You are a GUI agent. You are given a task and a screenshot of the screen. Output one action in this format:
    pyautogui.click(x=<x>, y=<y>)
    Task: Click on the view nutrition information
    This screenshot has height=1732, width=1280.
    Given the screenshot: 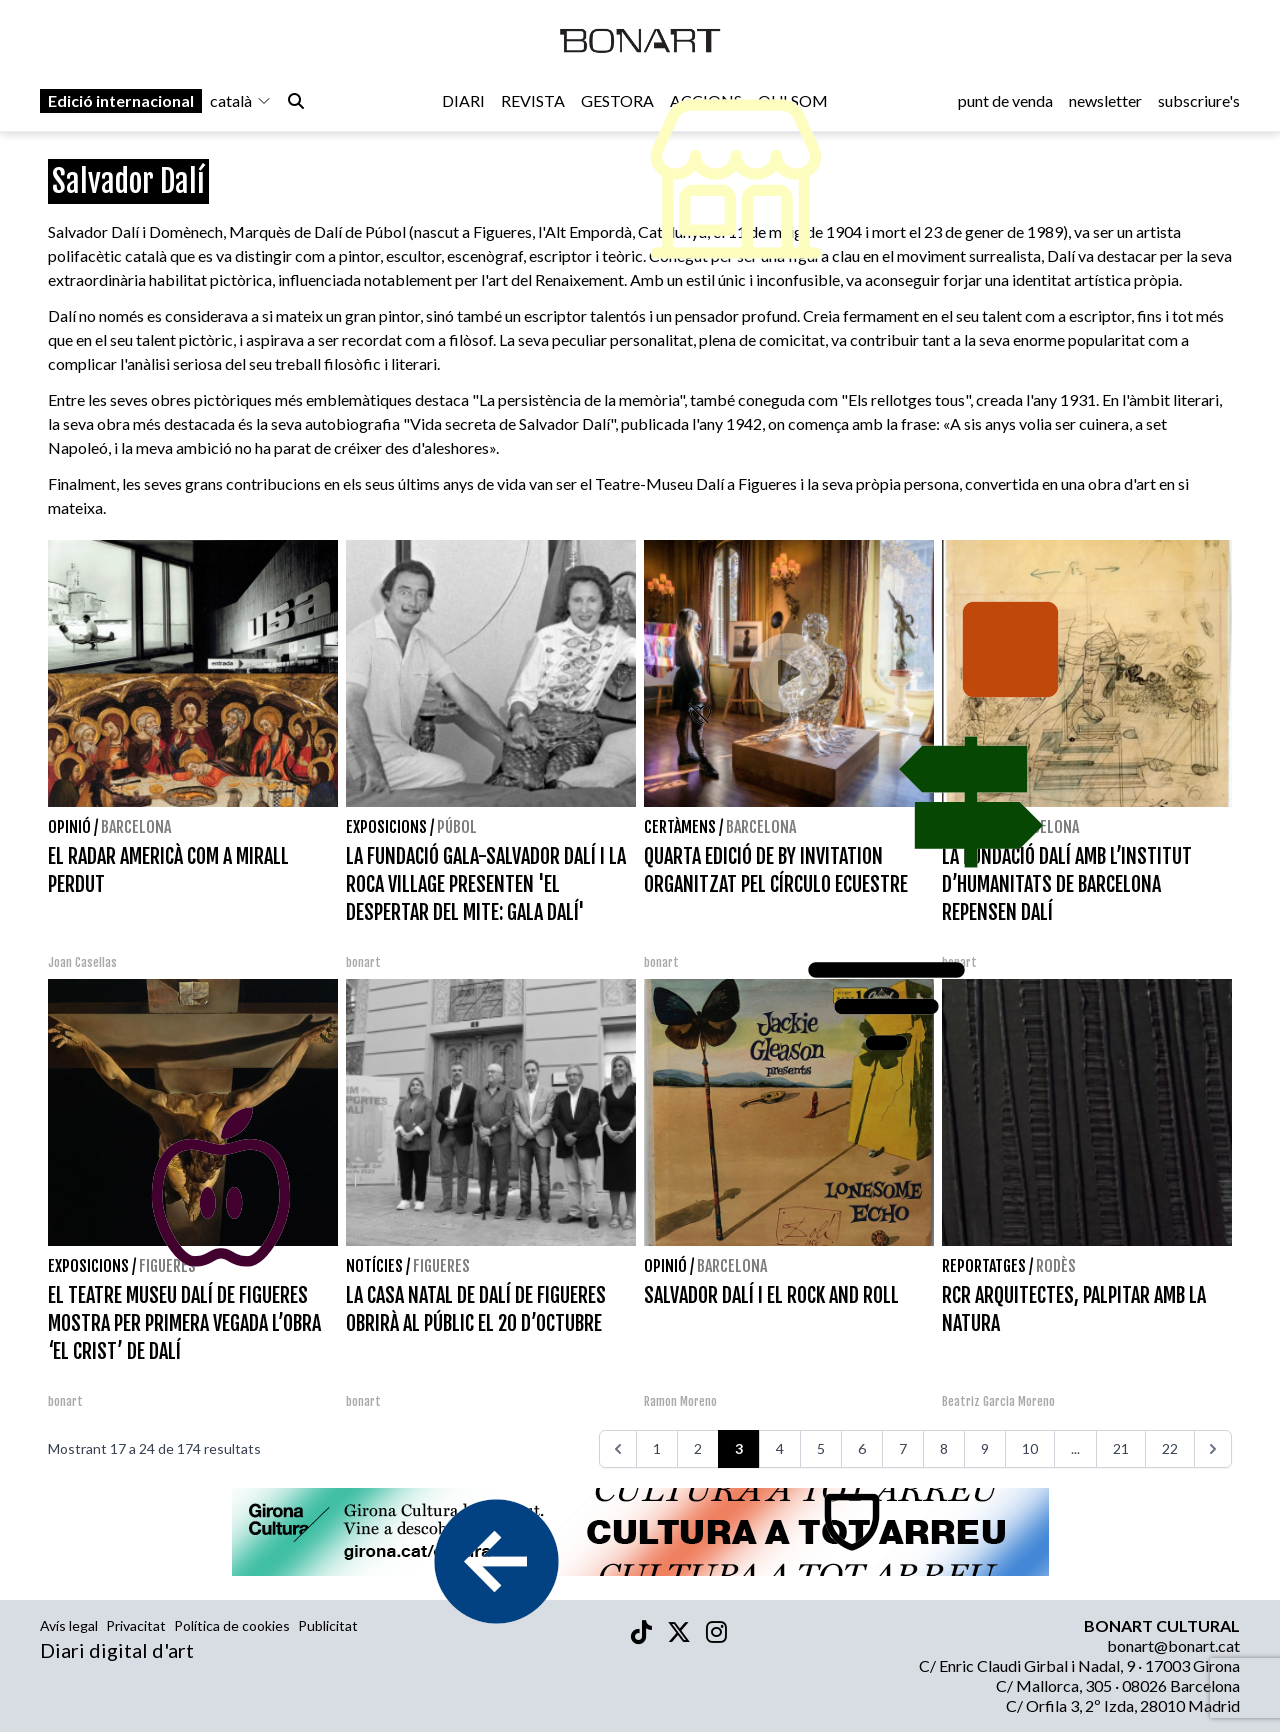 What is the action you would take?
    pyautogui.click(x=221, y=1187)
    